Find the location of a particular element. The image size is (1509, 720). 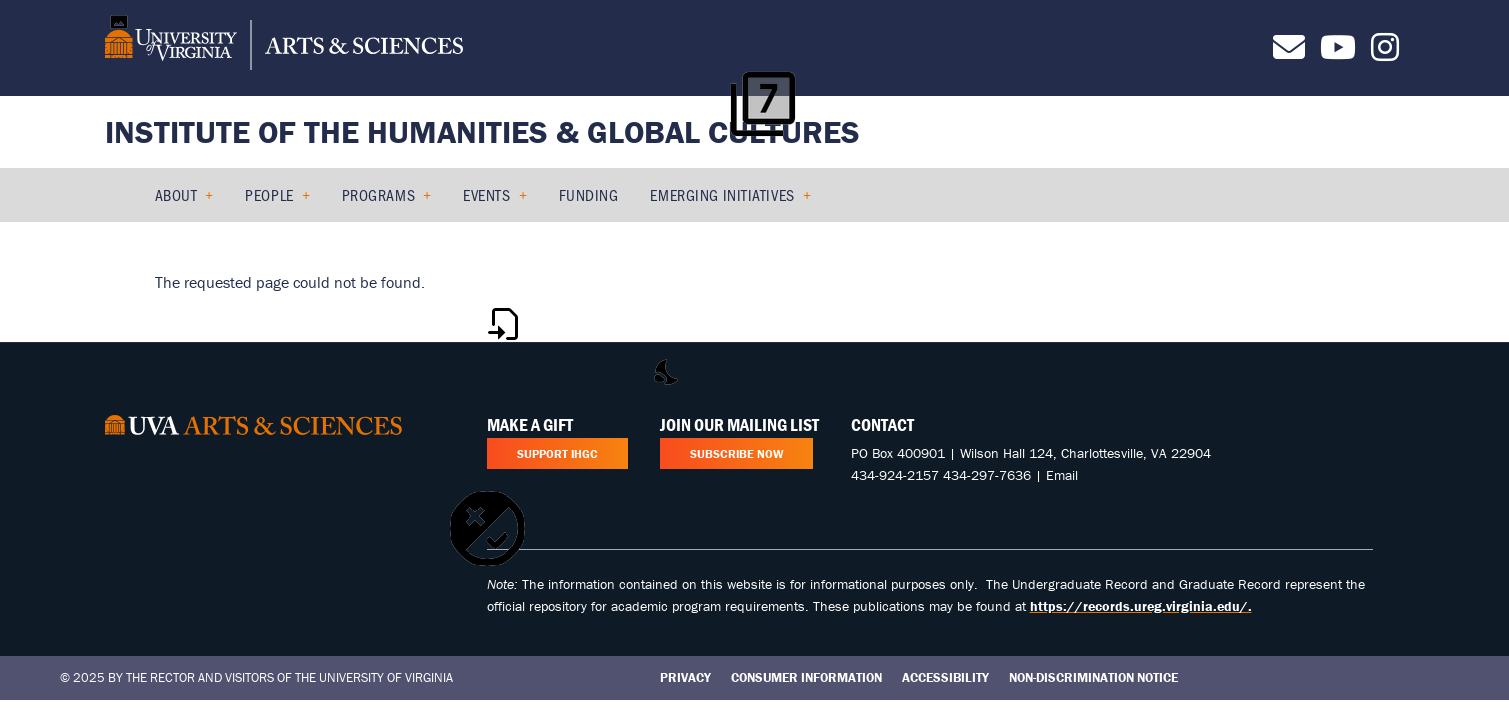

toggle dark mode or night theme is located at coordinates (668, 372).